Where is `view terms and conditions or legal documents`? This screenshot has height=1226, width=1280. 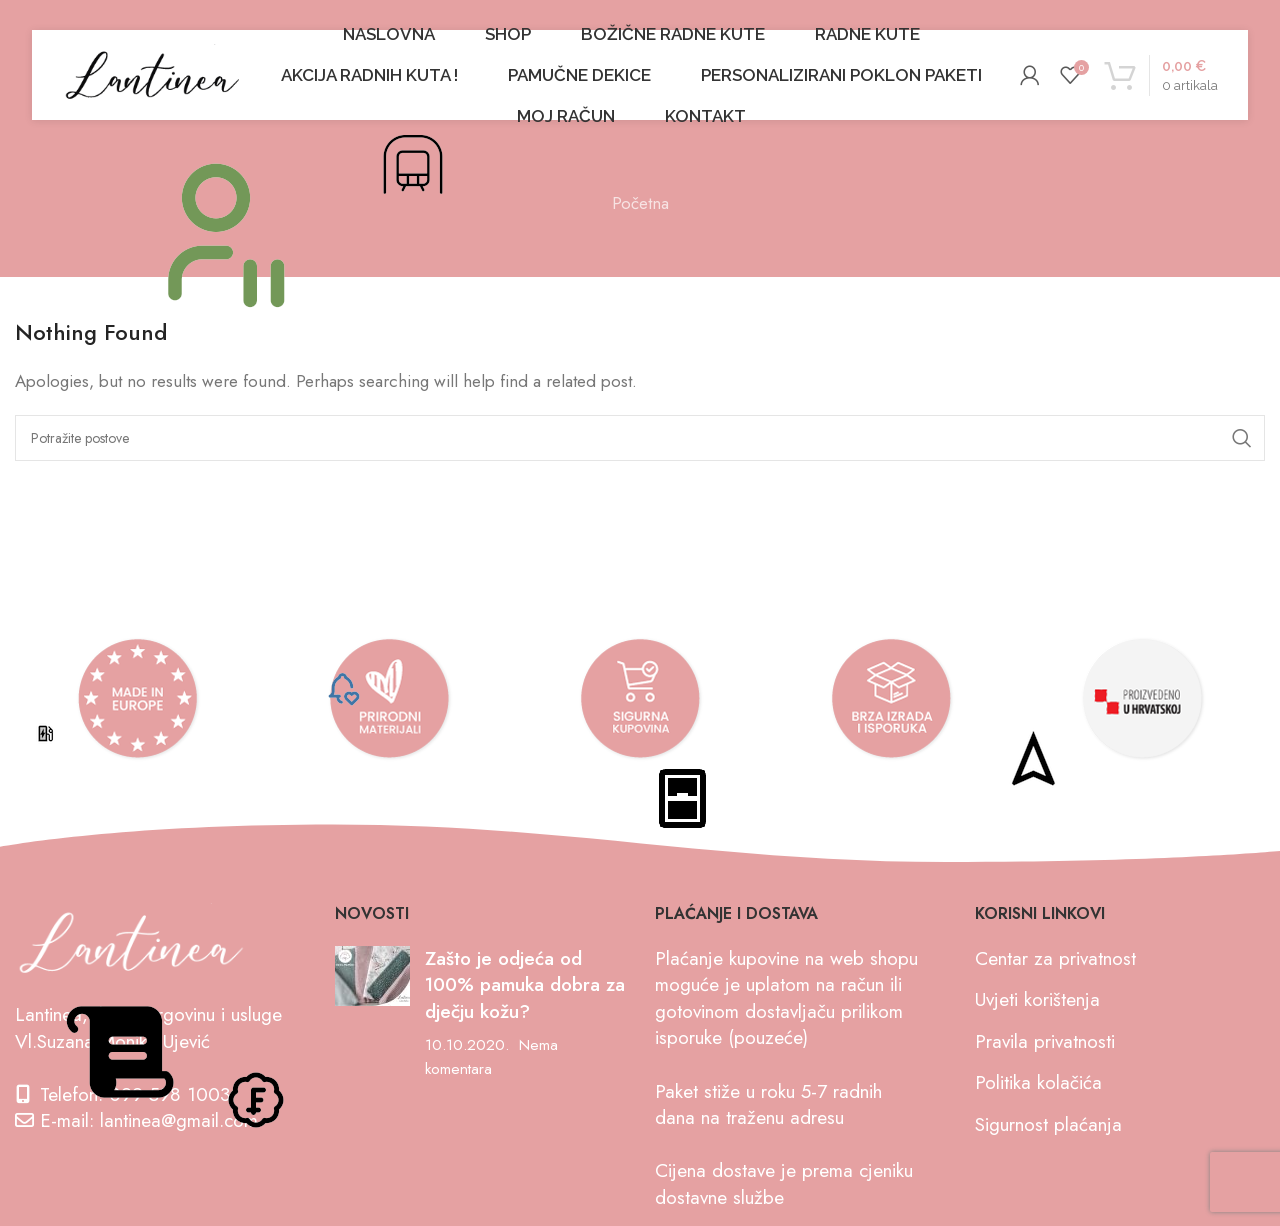 view terms and conditions or legal documents is located at coordinates (124, 1052).